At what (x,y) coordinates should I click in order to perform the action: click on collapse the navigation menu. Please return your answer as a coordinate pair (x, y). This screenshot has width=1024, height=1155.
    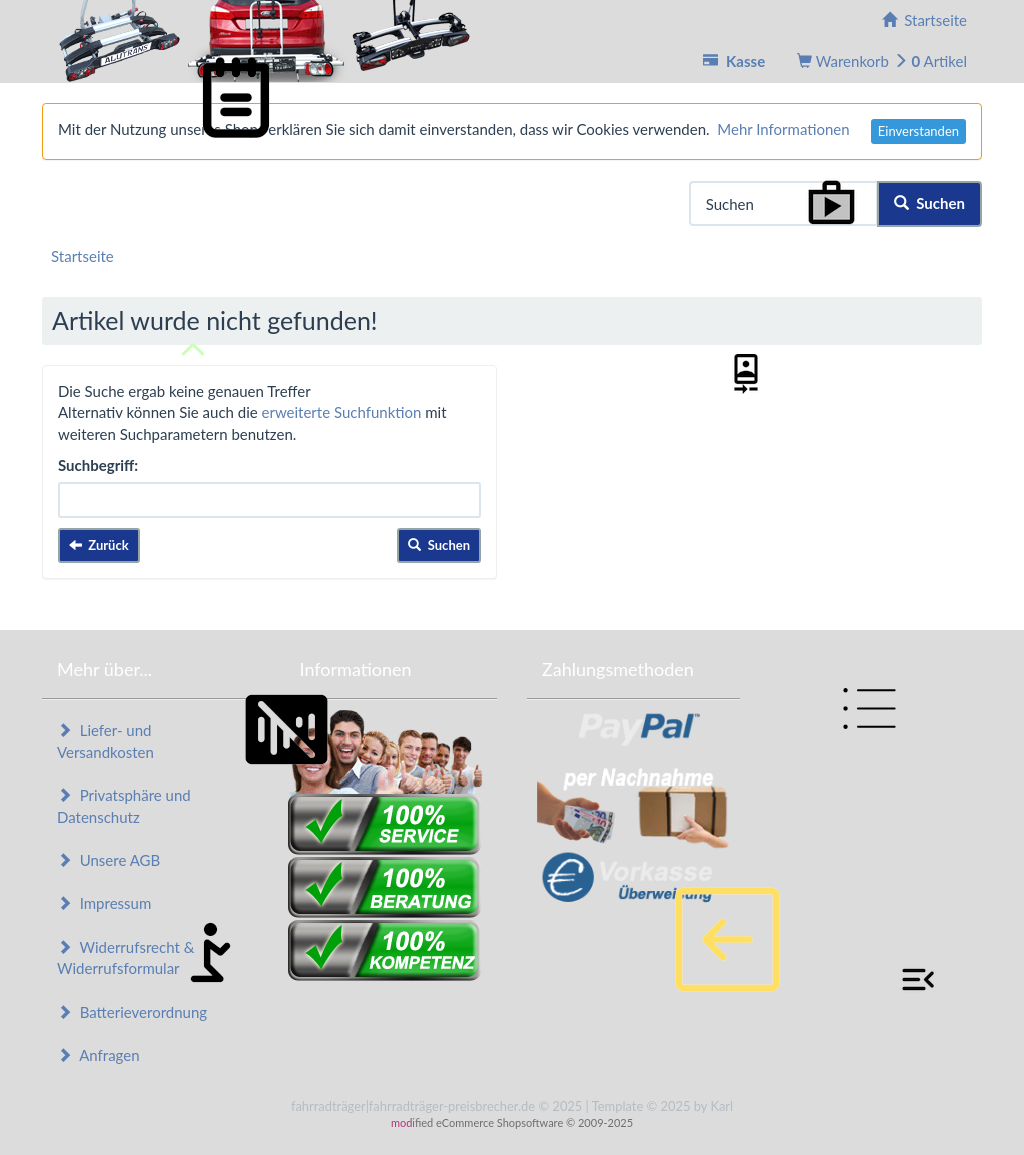
    Looking at the image, I should click on (918, 979).